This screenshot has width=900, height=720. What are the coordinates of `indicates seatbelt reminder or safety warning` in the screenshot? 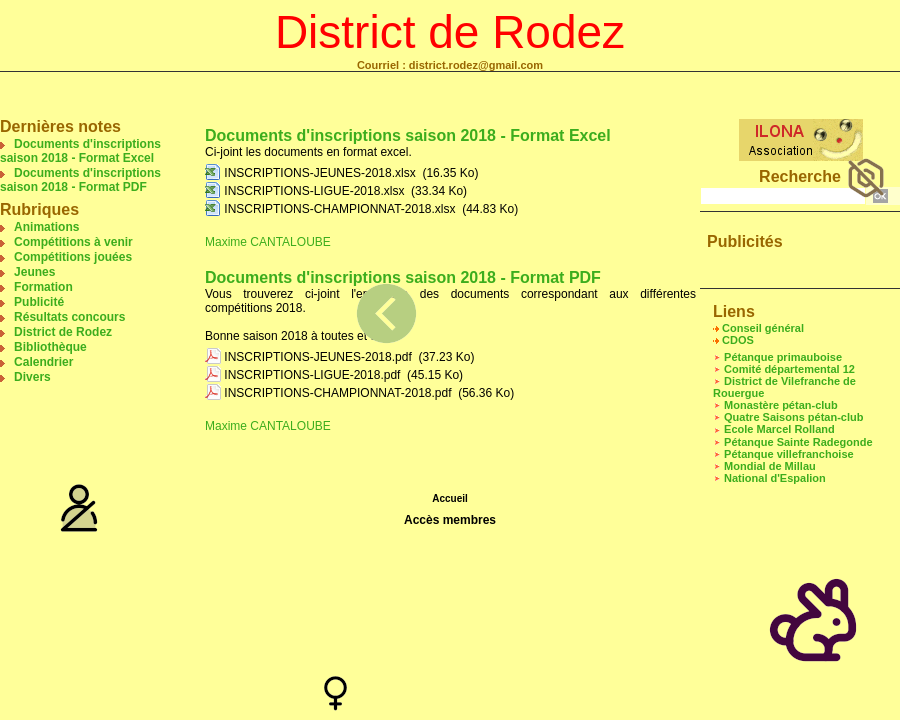 It's located at (79, 508).